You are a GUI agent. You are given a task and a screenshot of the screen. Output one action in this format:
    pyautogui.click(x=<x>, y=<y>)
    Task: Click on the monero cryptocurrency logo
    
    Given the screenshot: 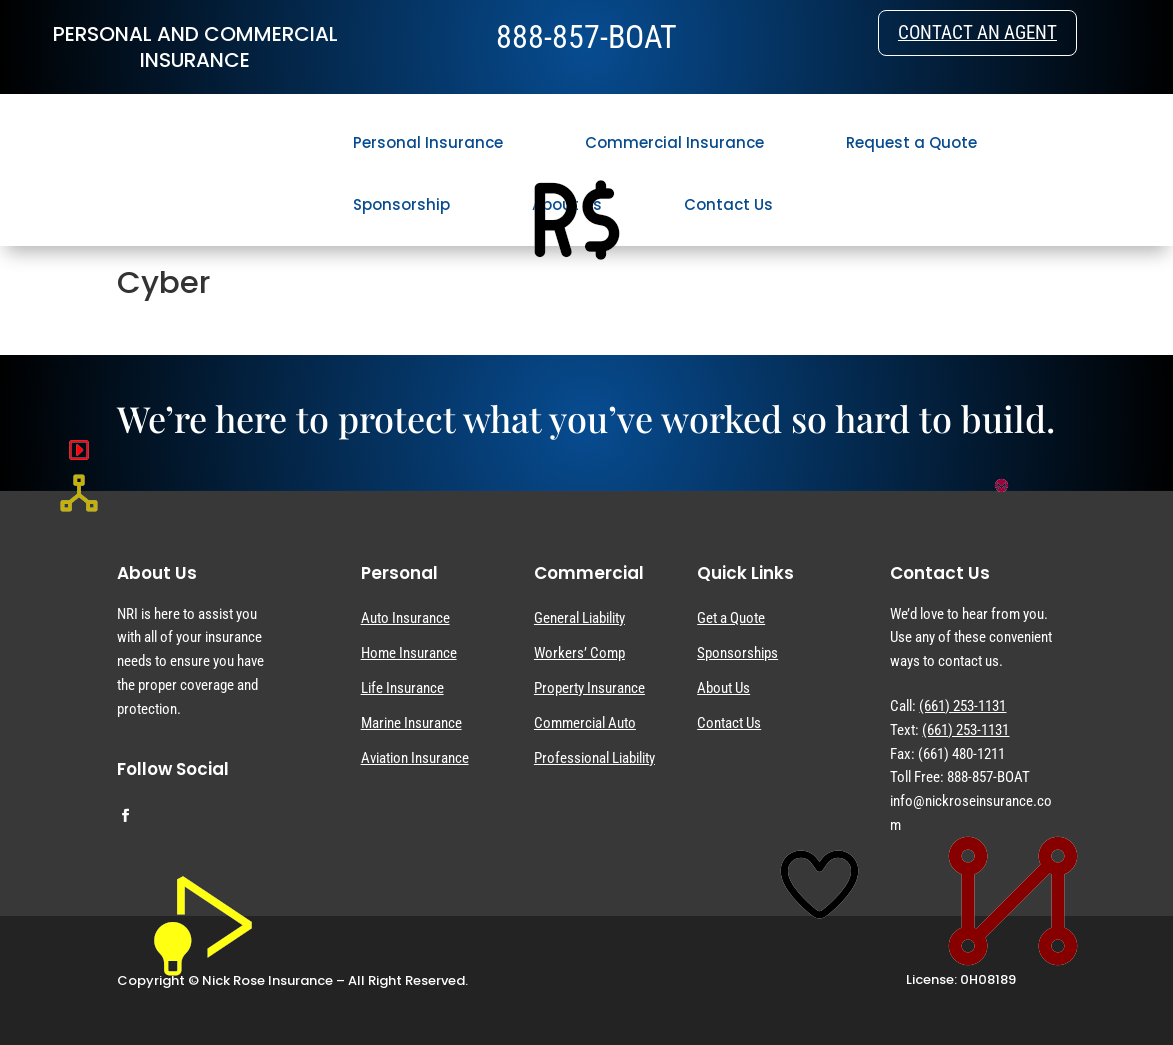 What is the action you would take?
    pyautogui.click(x=1001, y=485)
    